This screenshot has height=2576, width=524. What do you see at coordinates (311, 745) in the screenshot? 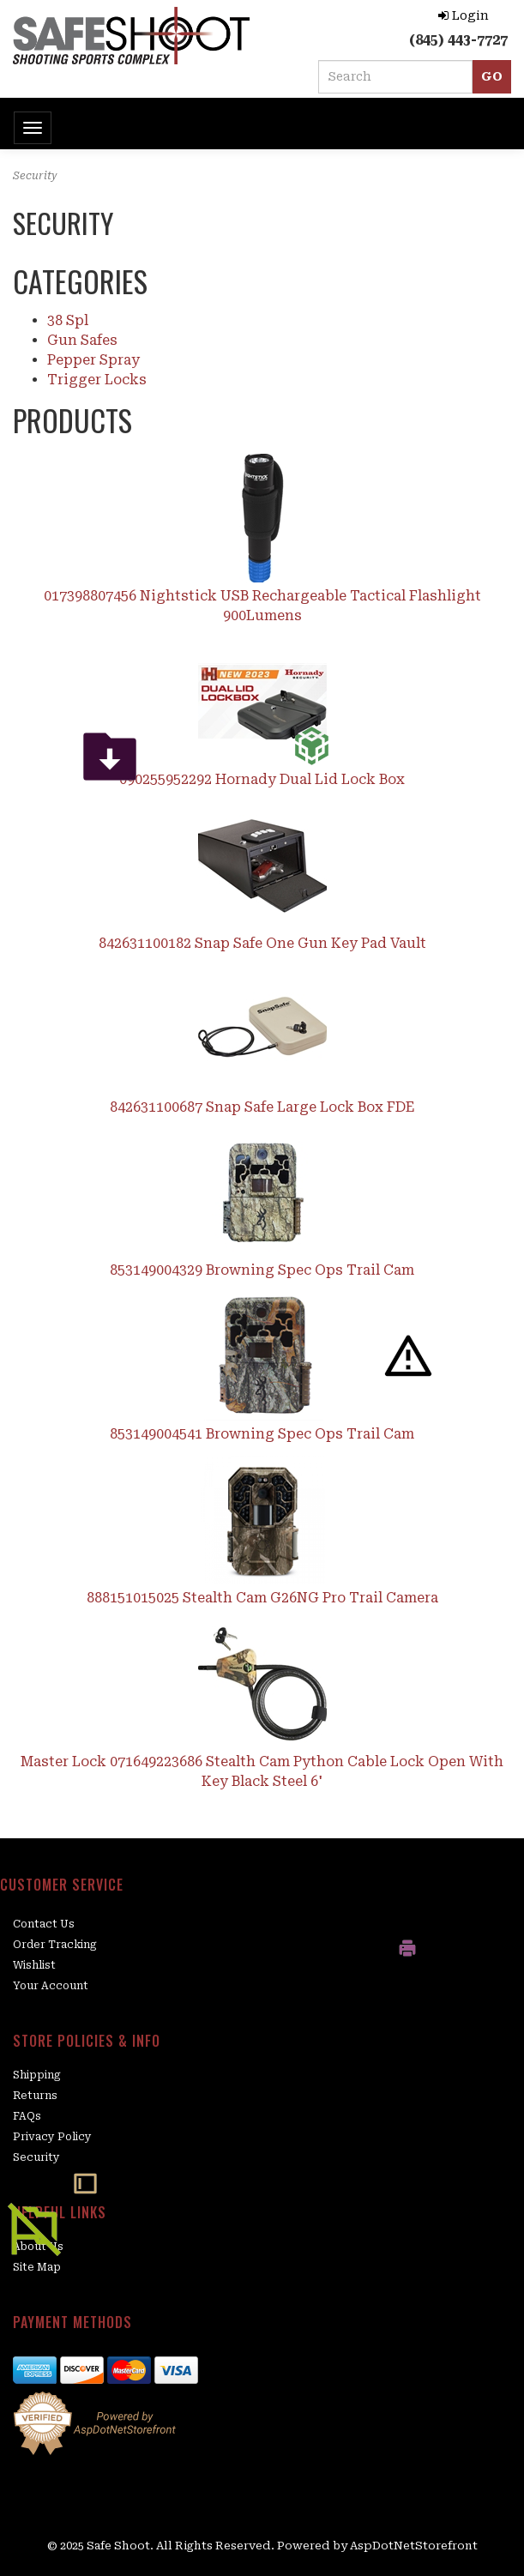
I see `binance coin (BNB) cryptocurrency logo` at bounding box center [311, 745].